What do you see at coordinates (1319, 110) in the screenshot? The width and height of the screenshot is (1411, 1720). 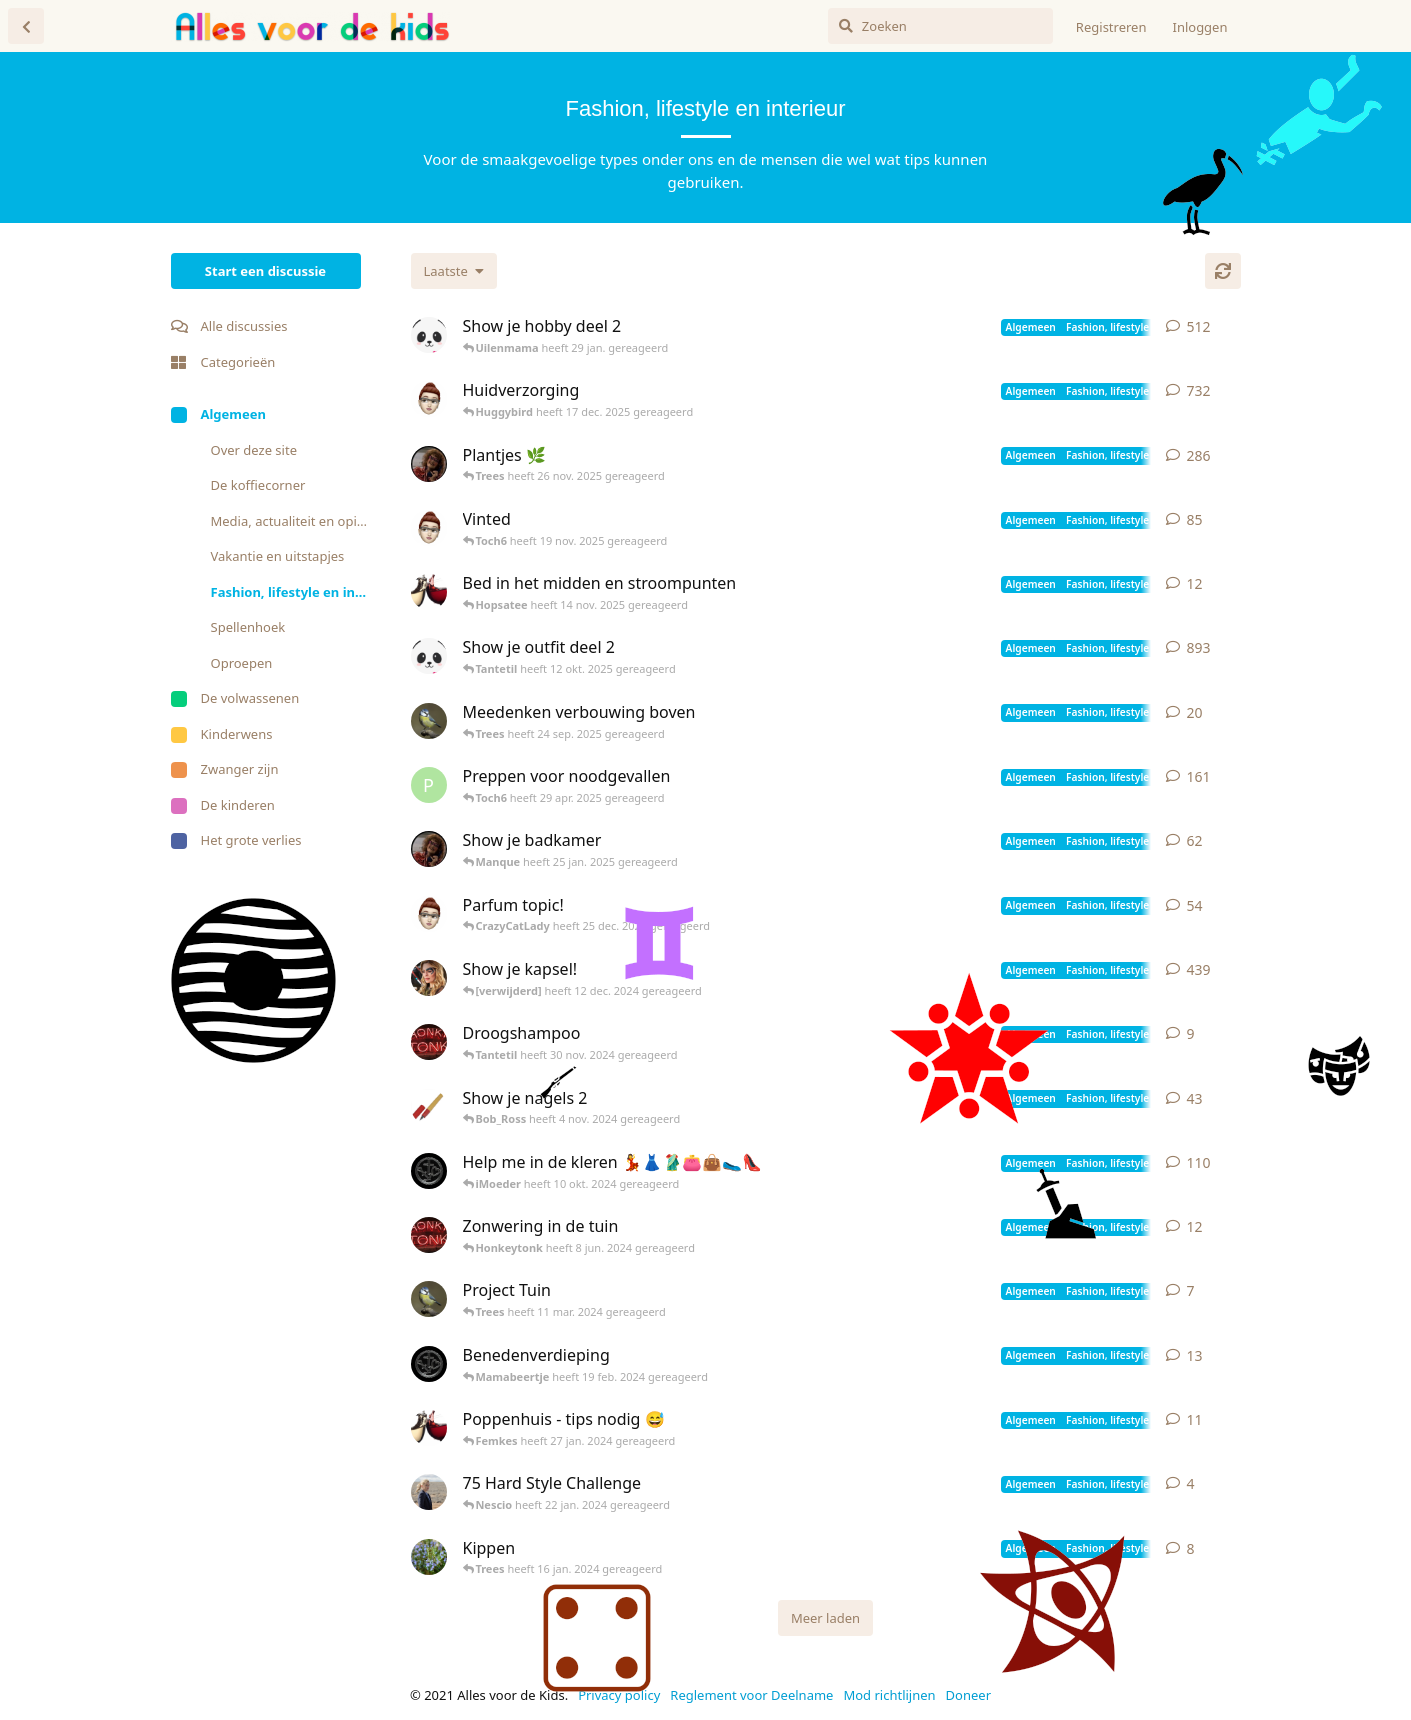 I see `indicates a crawling or stealth movement mode` at bounding box center [1319, 110].